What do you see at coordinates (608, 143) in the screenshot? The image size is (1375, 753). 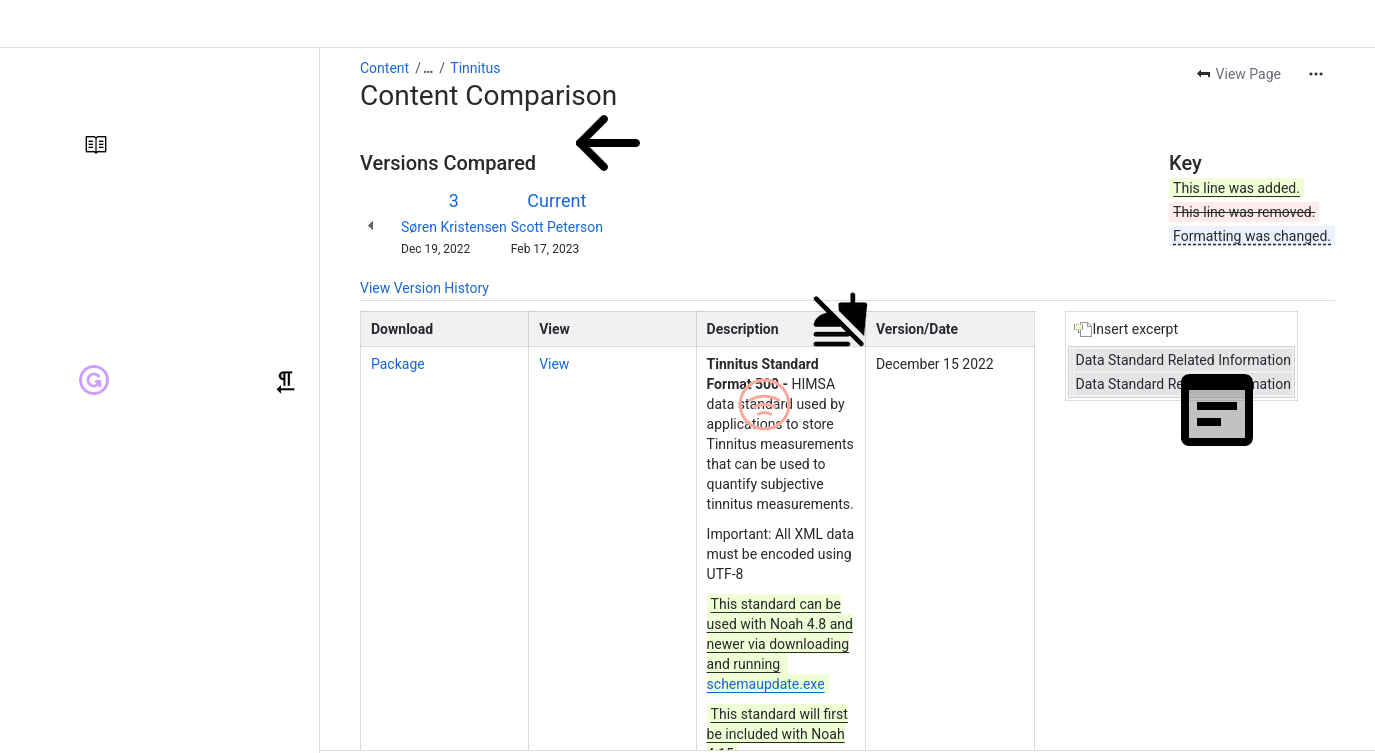 I see `go back to the previous screen` at bounding box center [608, 143].